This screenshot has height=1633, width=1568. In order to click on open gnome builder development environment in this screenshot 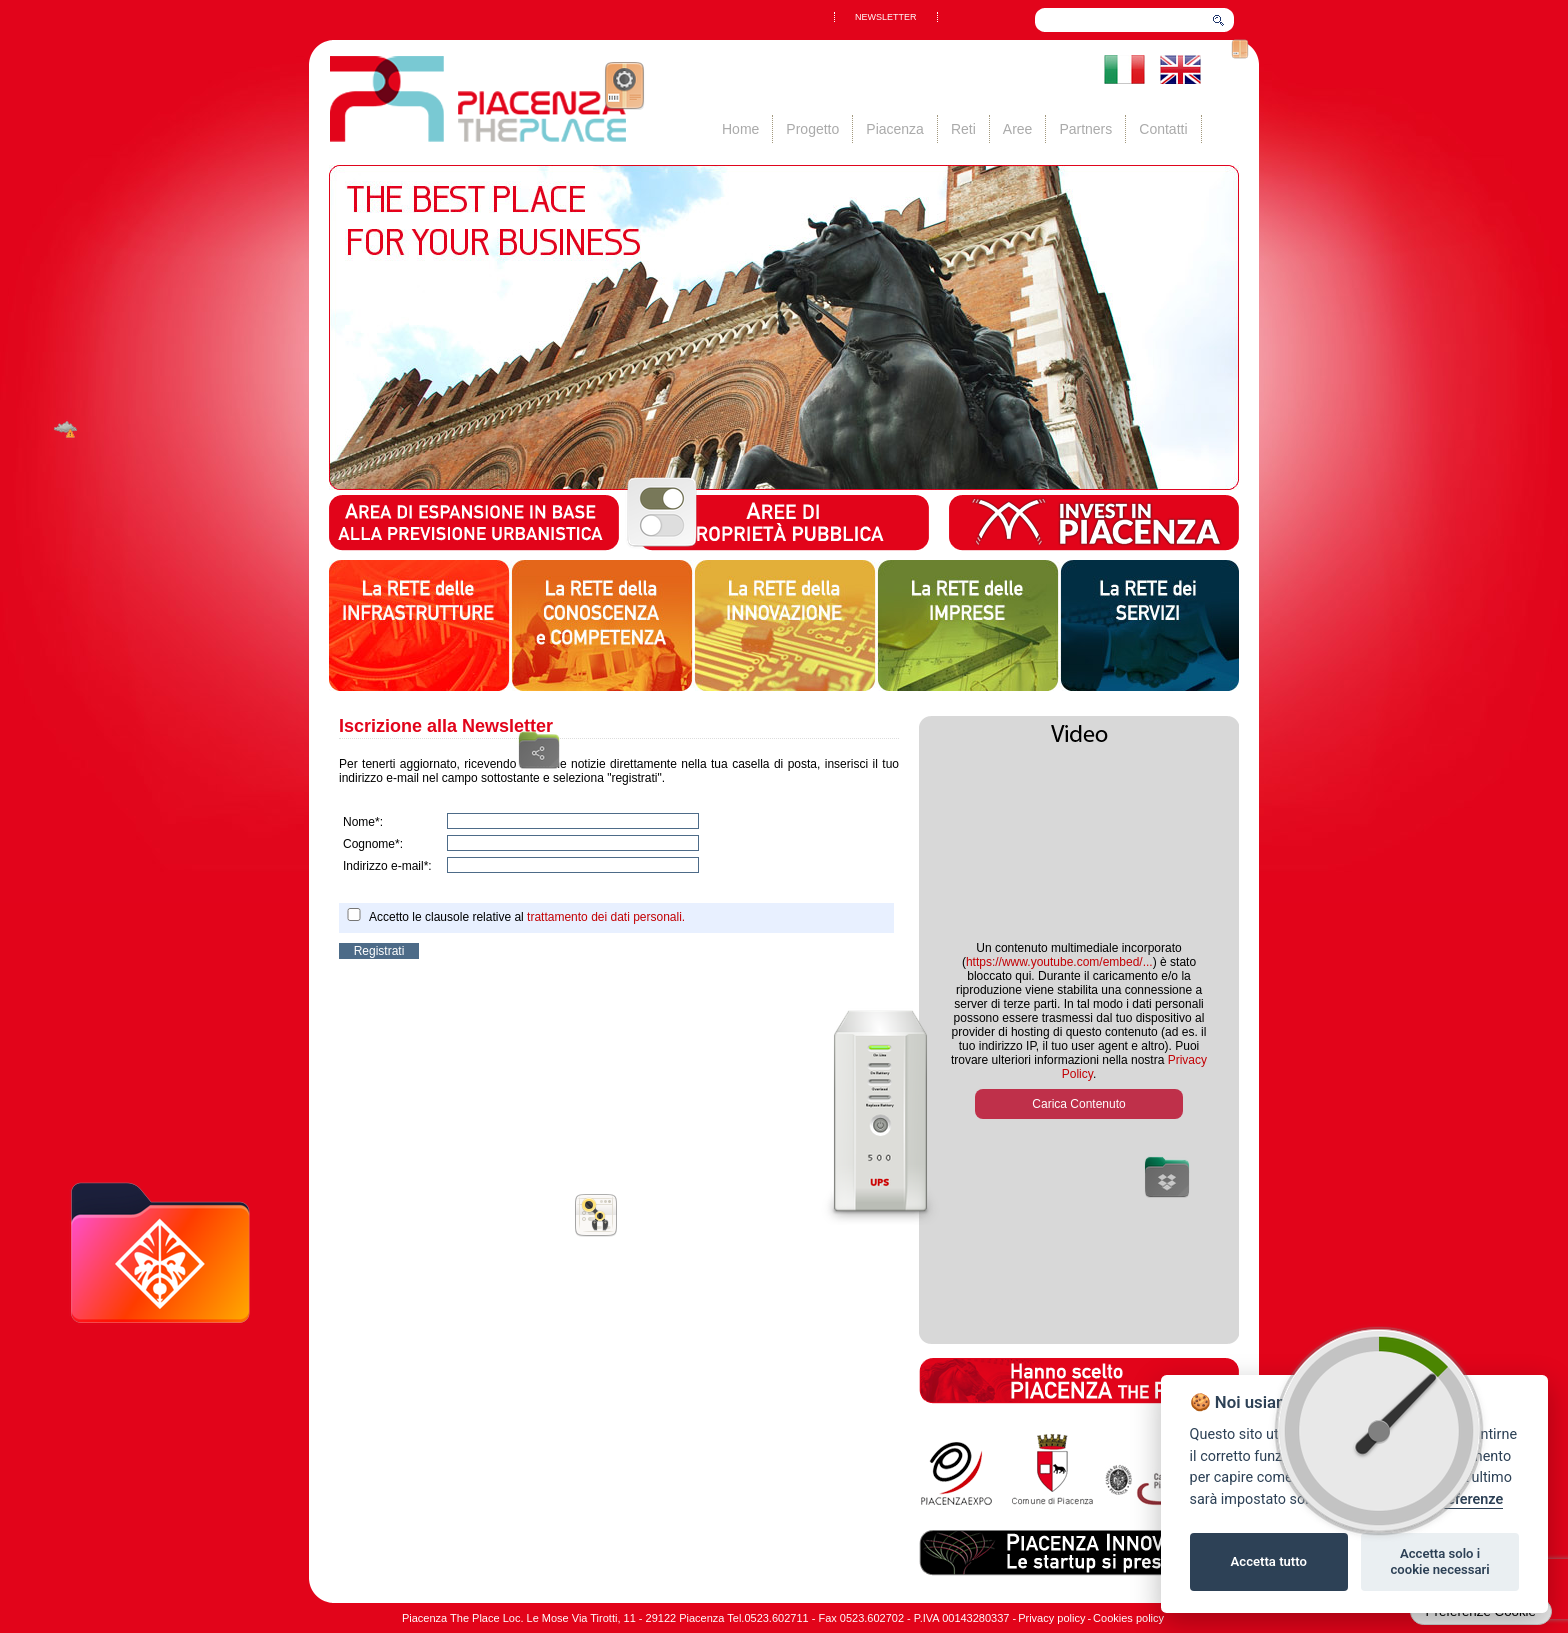, I will do `click(596, 1215)`.